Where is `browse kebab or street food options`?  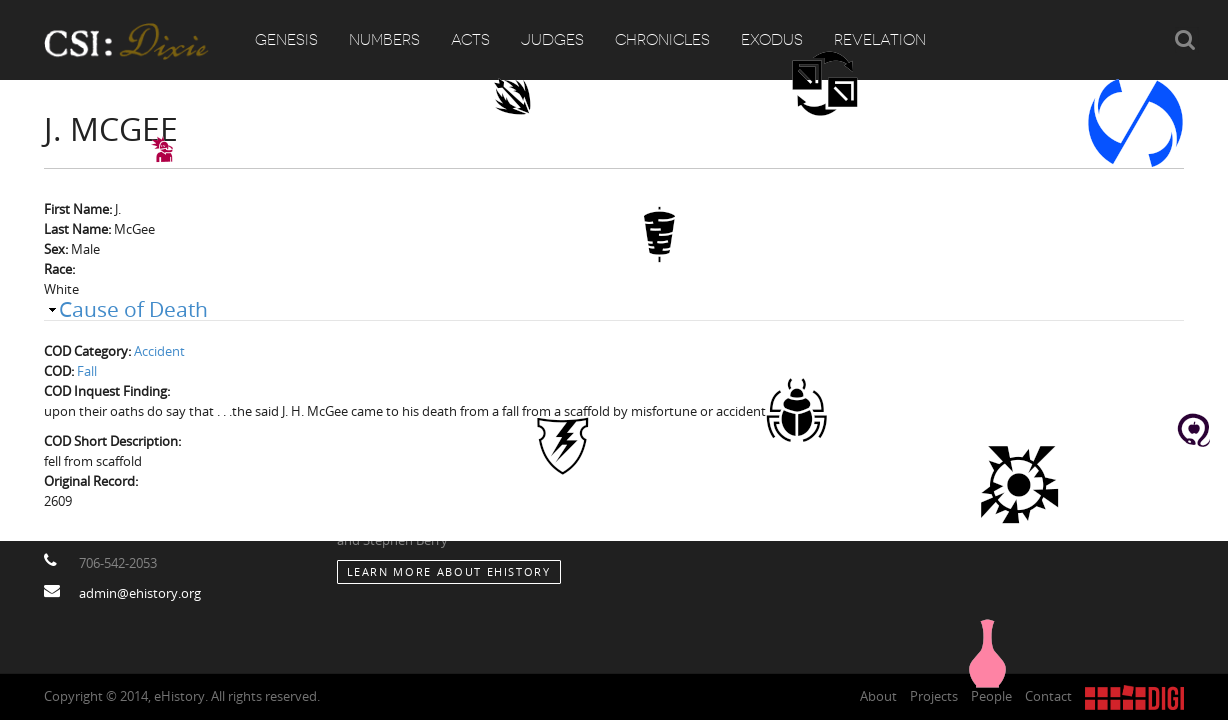
browse kebab or street food options is located at coordinates (659, 234).